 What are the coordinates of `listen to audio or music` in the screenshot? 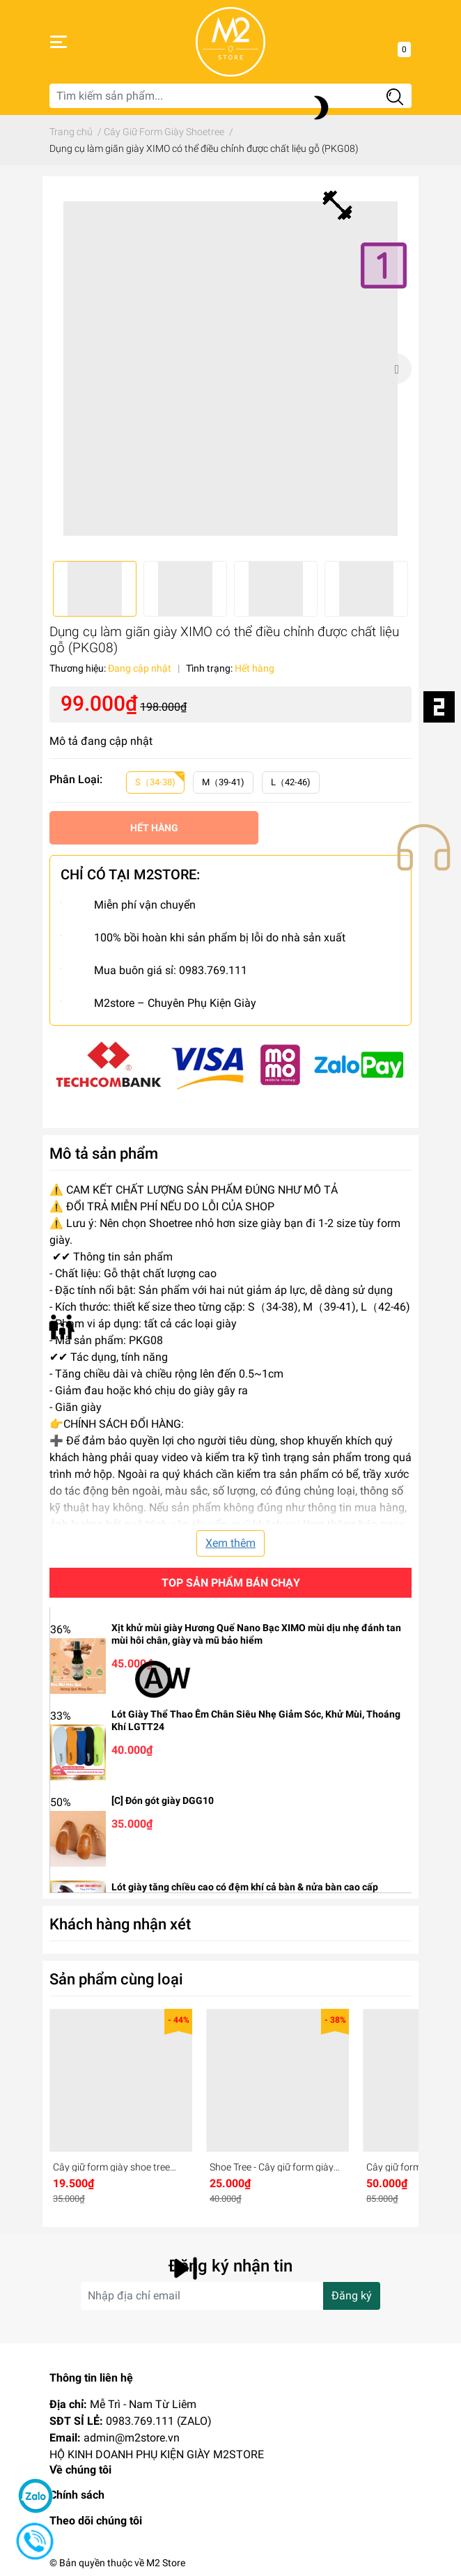 It's located at (423, 850).